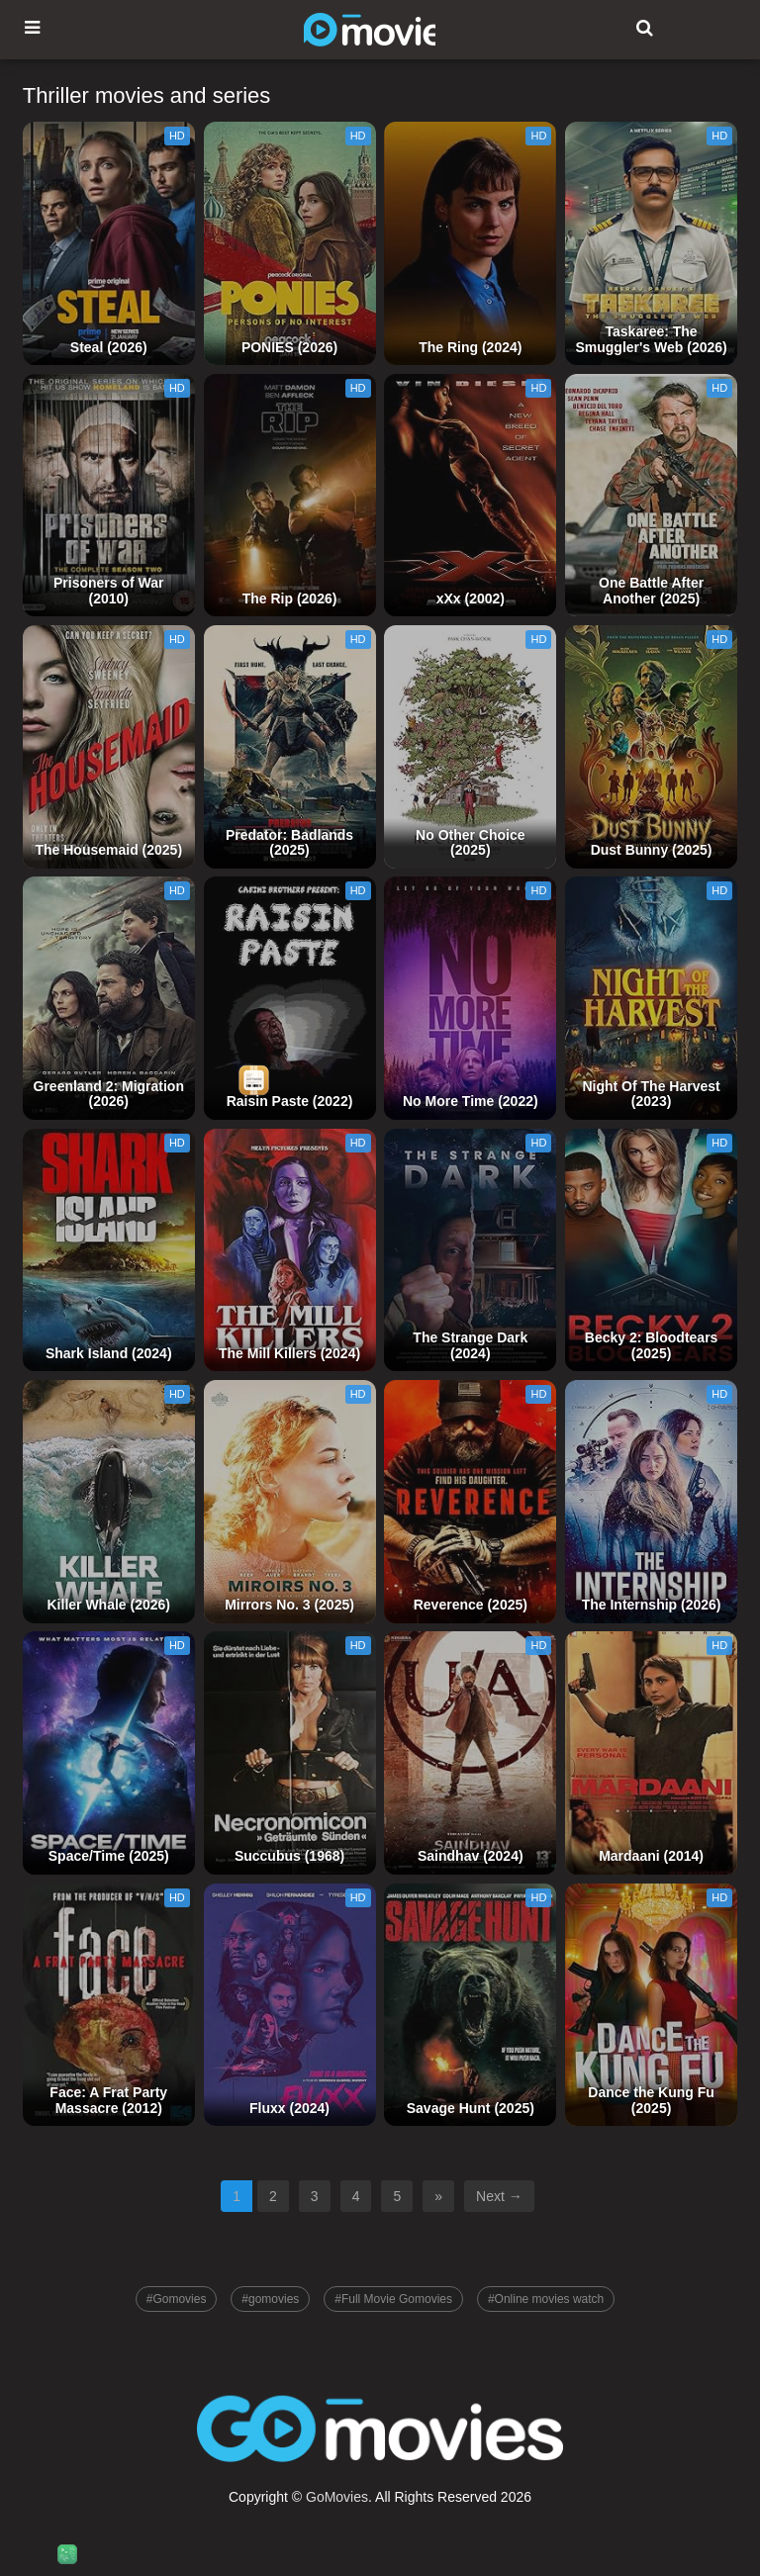 The width and height of the screenshot is (760, 2576). What do you see at coordinates (253, 1080) in the screenshot?
I see `a software installation package file` at bounding box center [253, 1080].